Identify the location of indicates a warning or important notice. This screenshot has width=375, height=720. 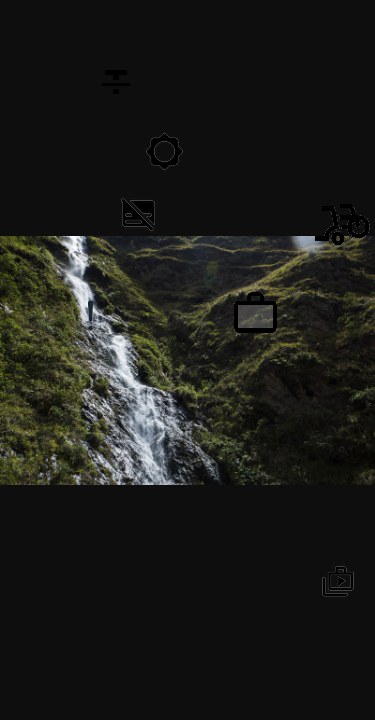
(90, 315).